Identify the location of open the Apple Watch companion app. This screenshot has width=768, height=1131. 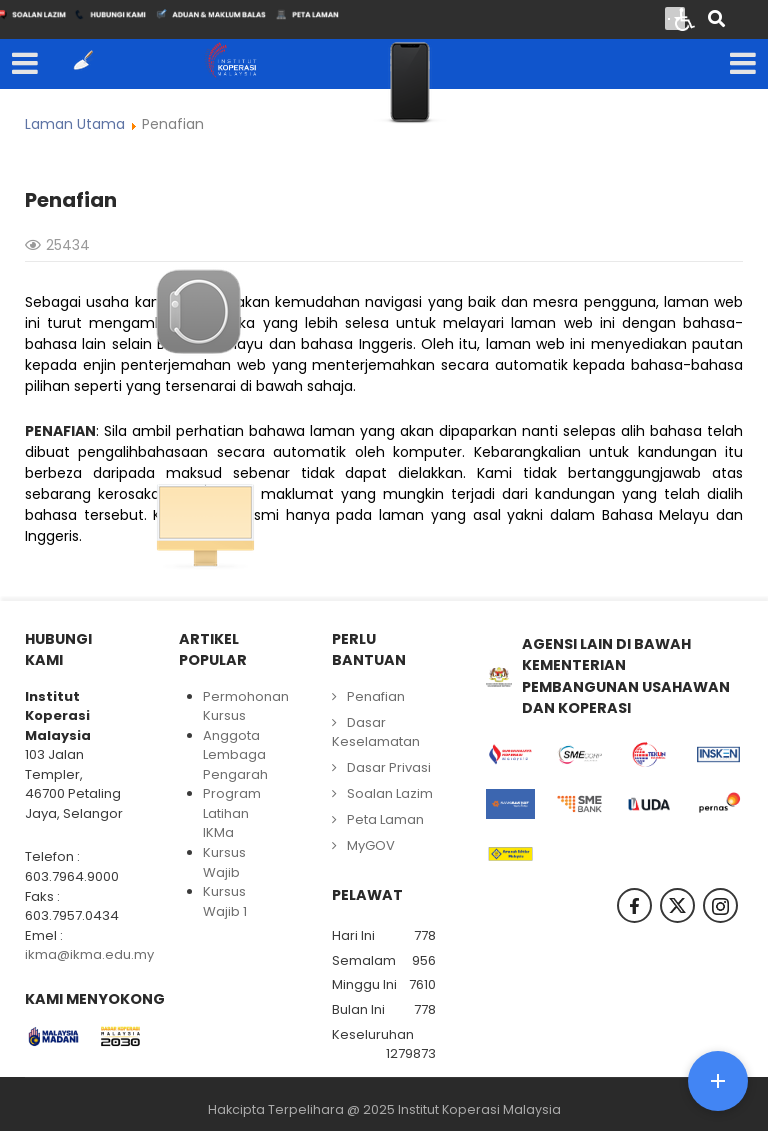
(198, 311).